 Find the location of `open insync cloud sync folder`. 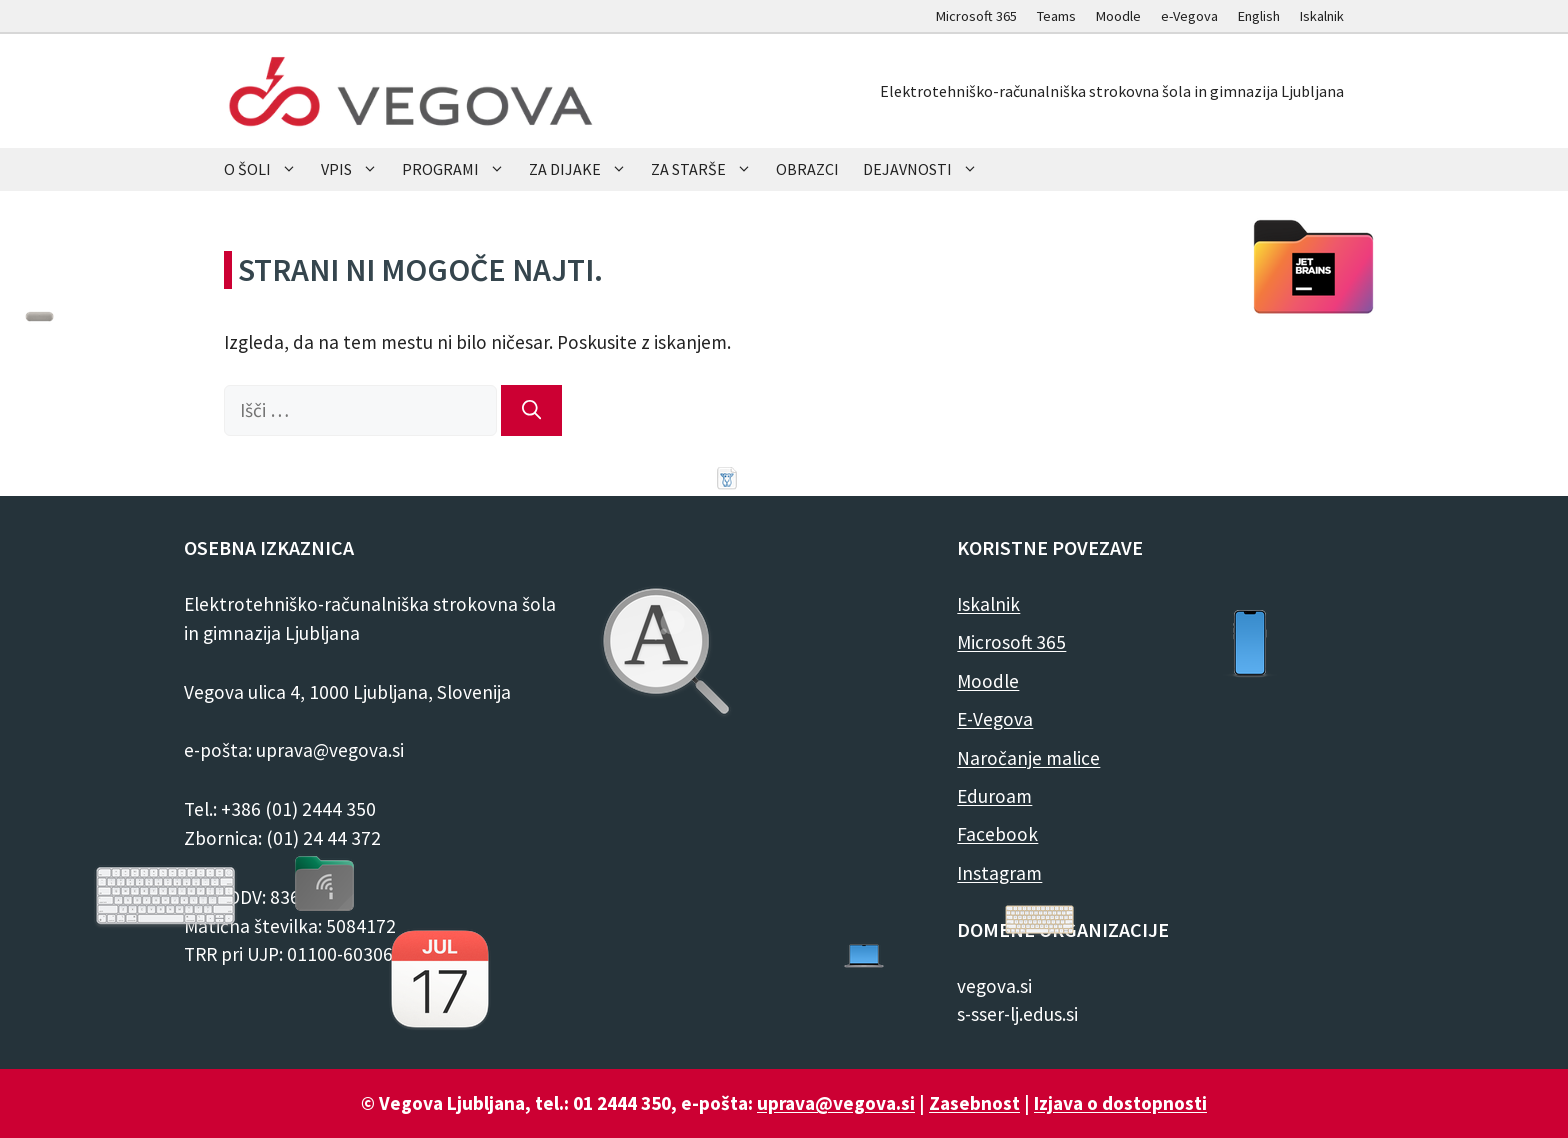

open insync cloud sync folder is located at coordinates (324, 883).